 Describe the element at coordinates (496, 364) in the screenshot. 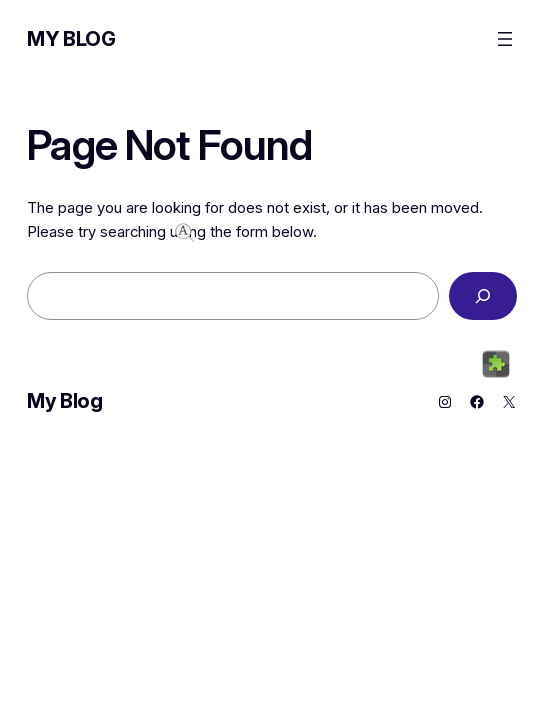

I see `browse or manage system add-ons` at that location.